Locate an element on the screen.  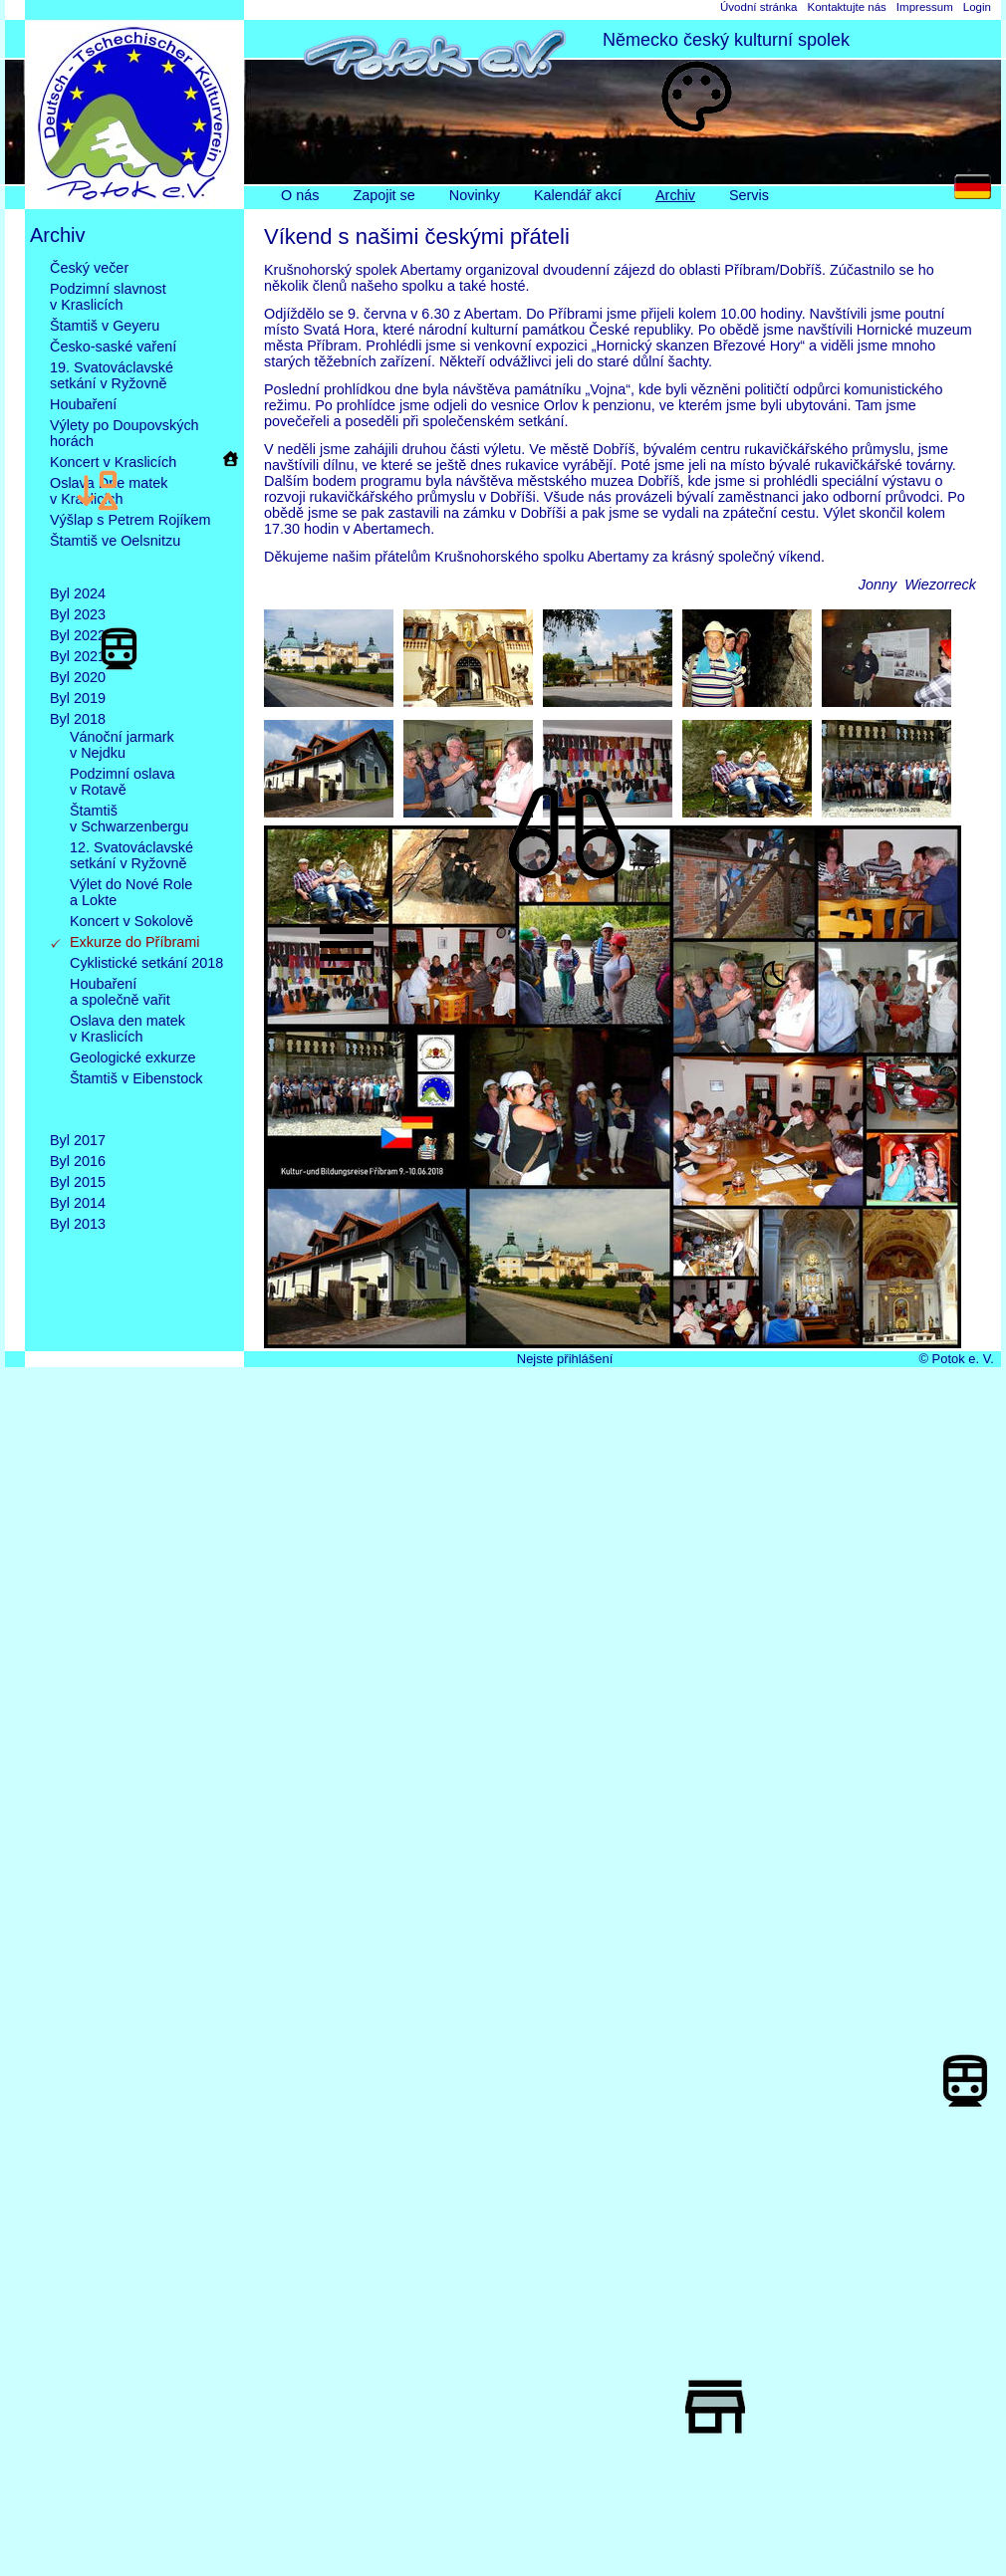
find nearby stores or shops is located at coordinates (715, 2407).